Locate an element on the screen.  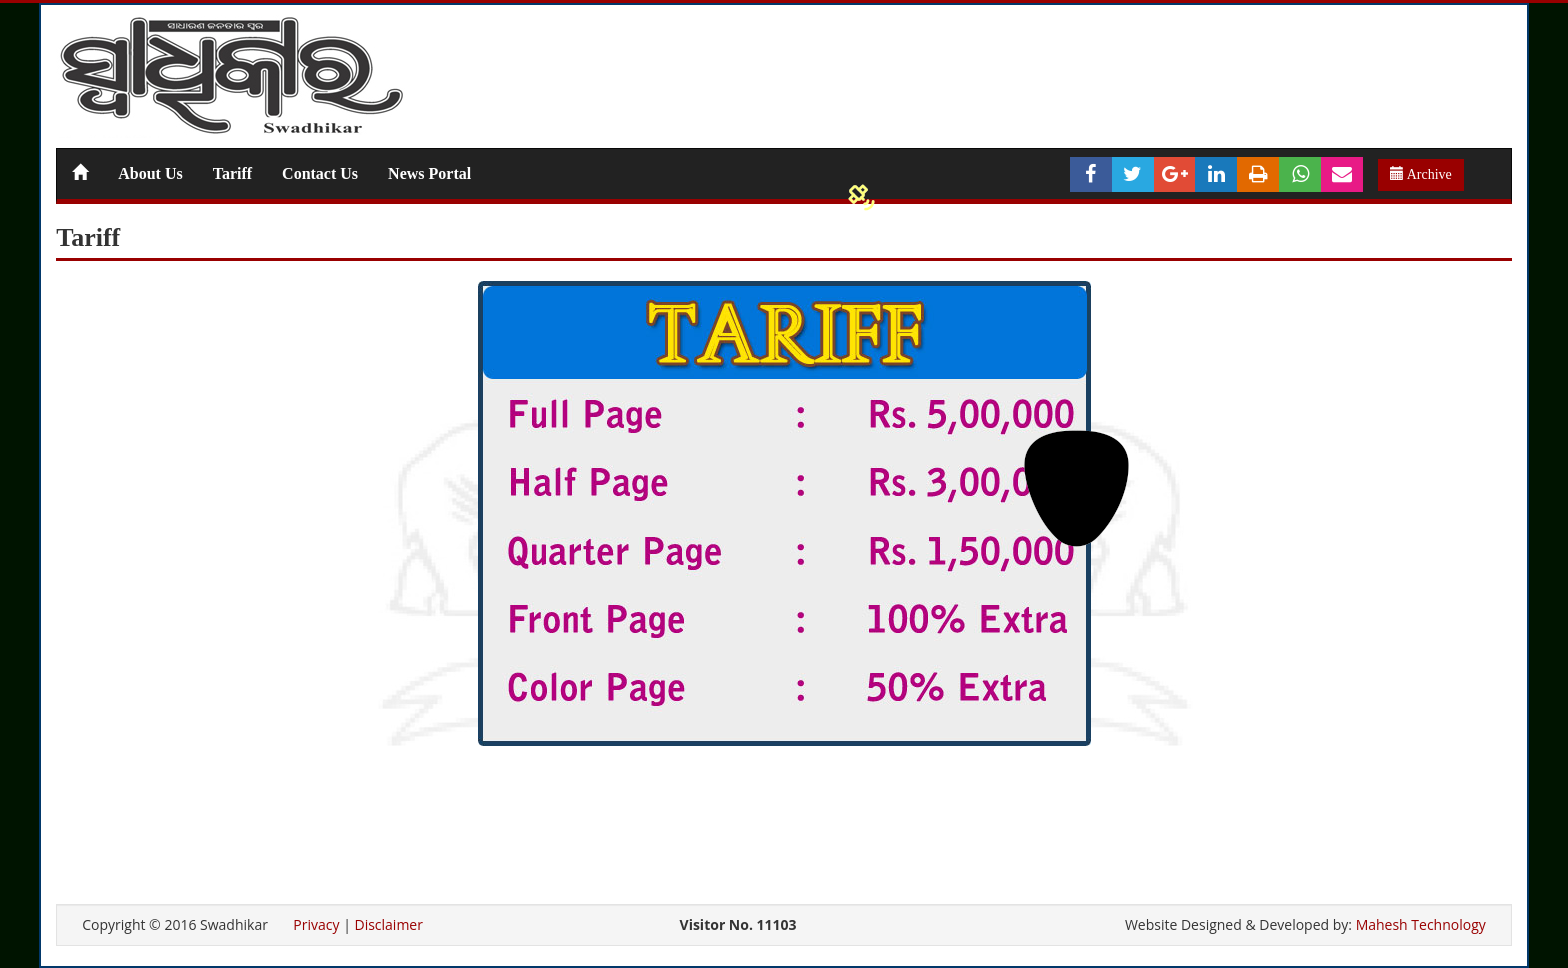
access guitar or music tools is located at coordinates (1076, 488).